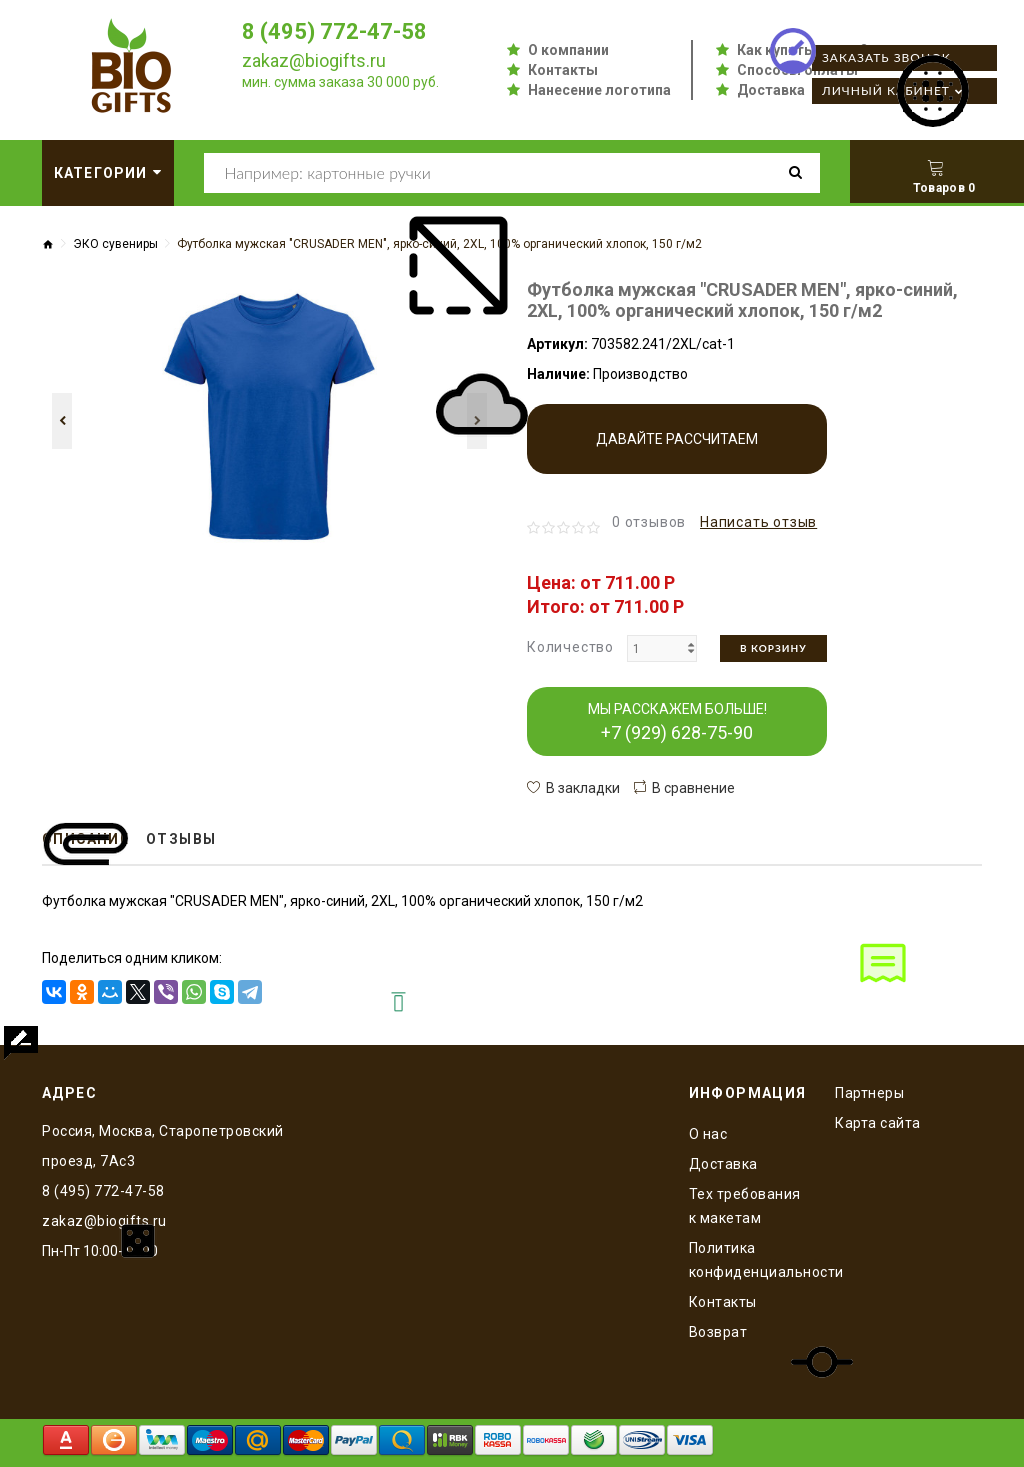 The width and height of the screenshot is (1024, 1467). I want to click on view commit history, so click(822, 1363).